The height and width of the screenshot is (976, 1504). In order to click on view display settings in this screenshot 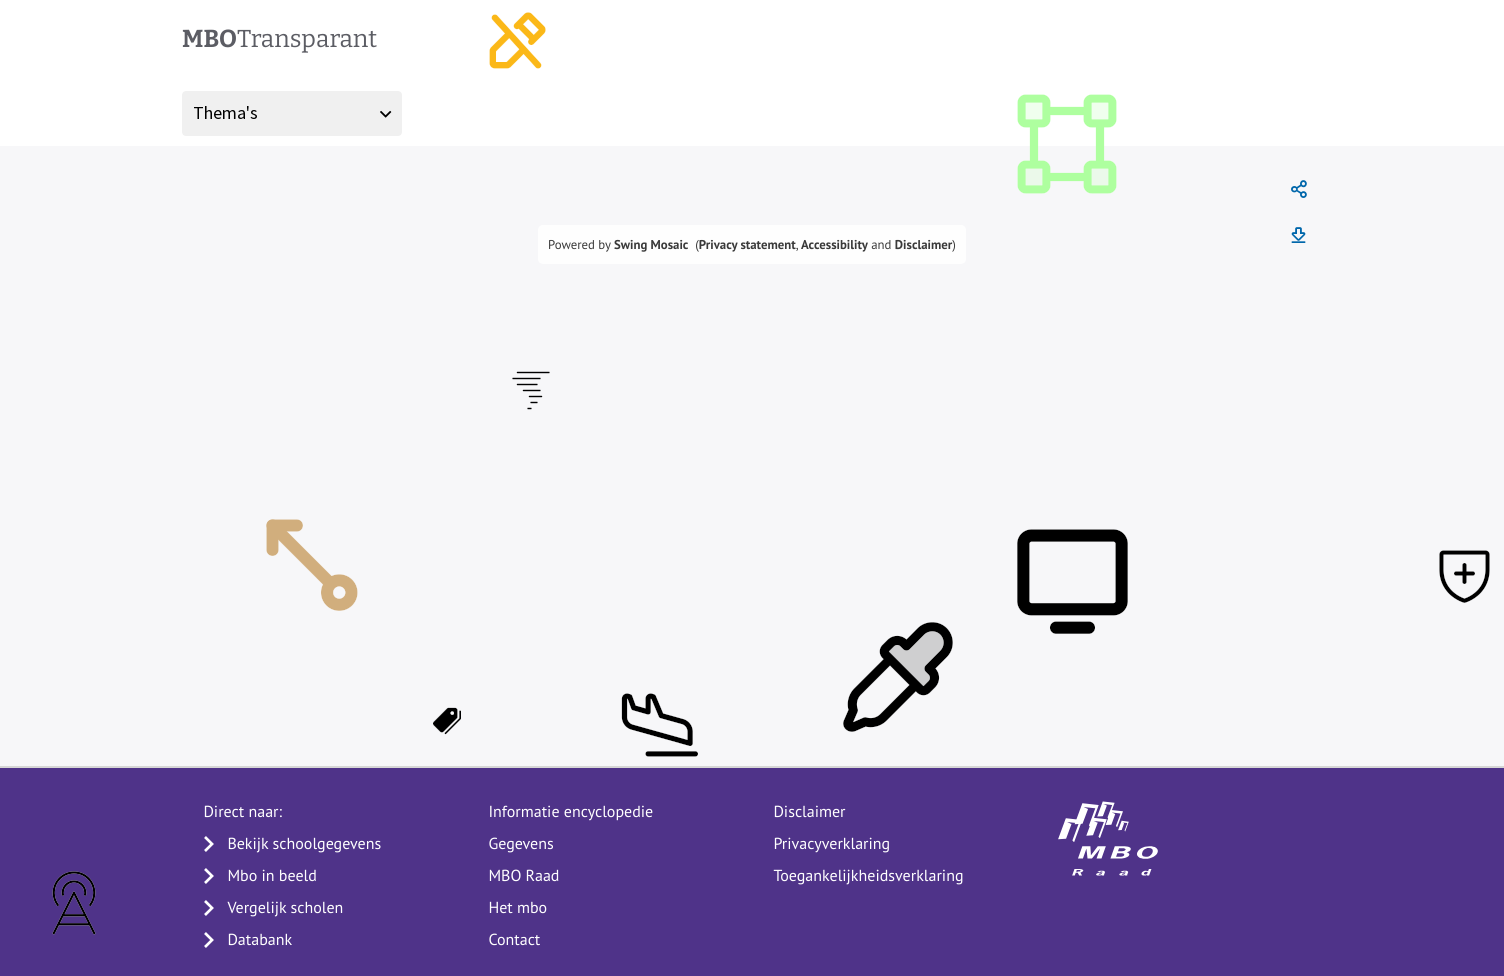, I will do `click(1072, 576)`.